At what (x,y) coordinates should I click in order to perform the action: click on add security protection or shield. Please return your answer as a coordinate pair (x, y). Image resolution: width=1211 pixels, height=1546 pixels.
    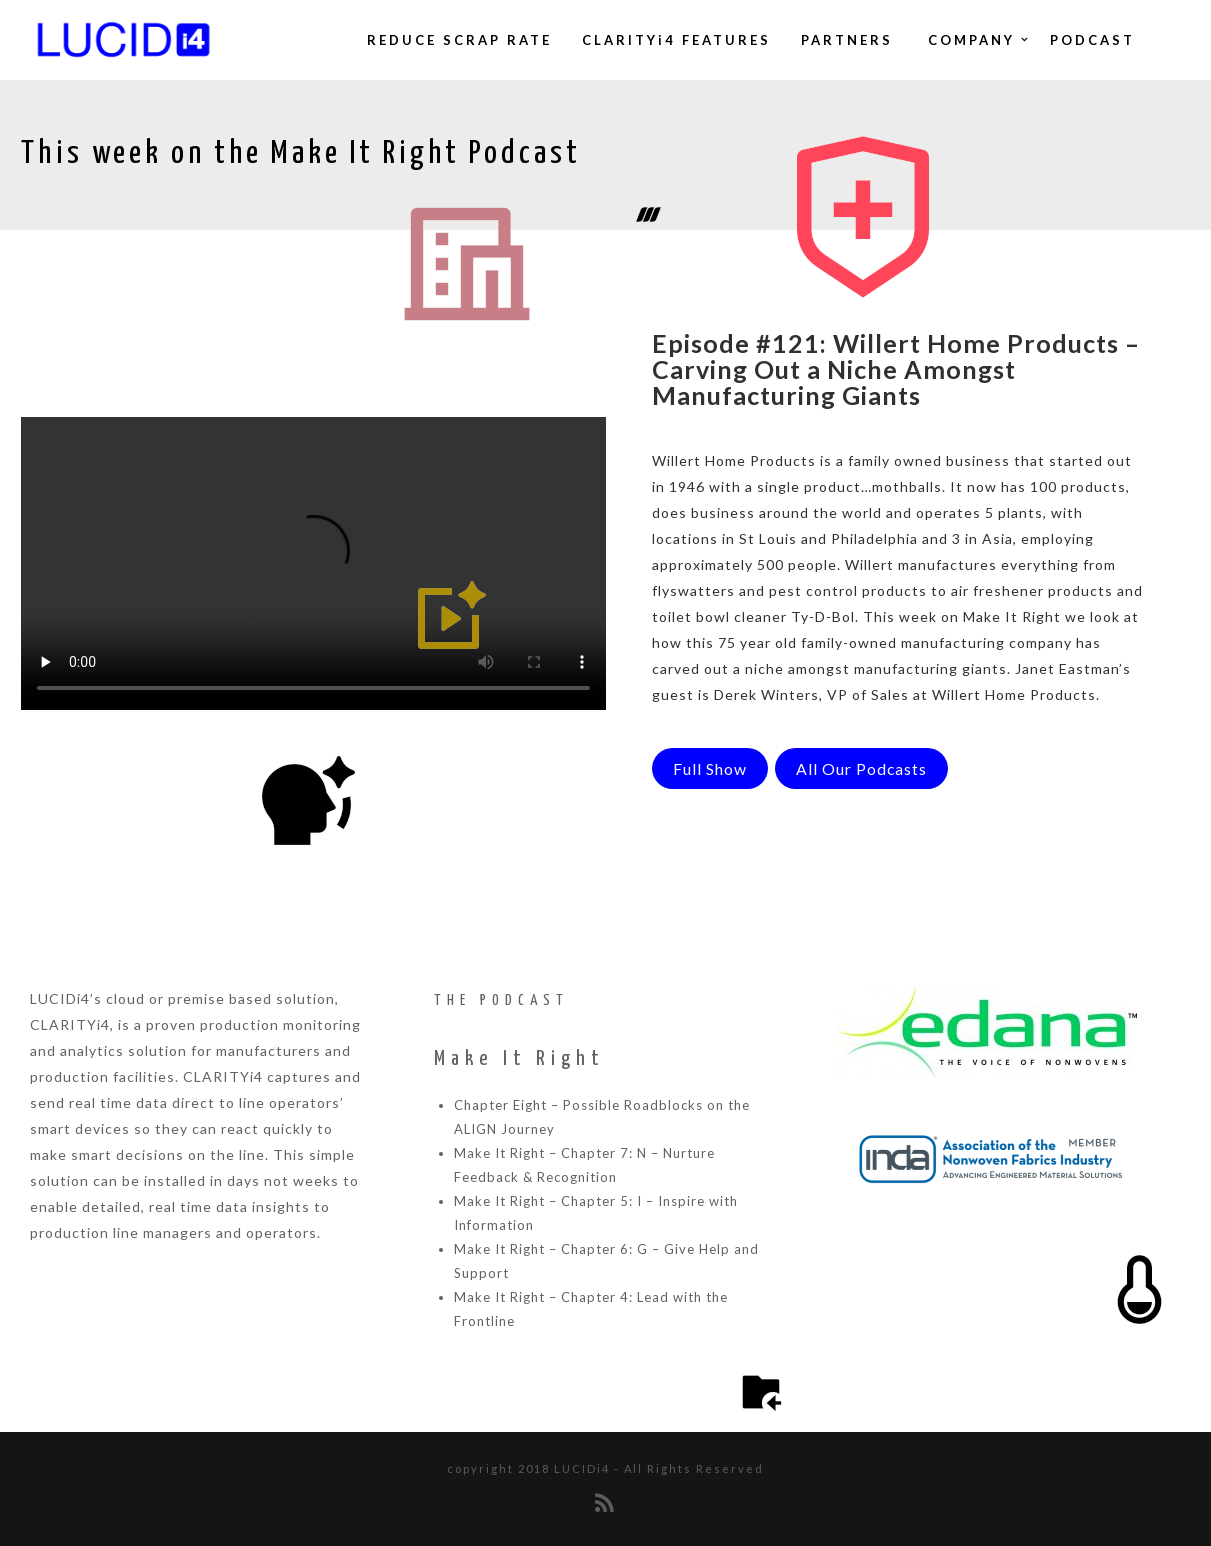
    Looking at the image, I should click on (863, 217).